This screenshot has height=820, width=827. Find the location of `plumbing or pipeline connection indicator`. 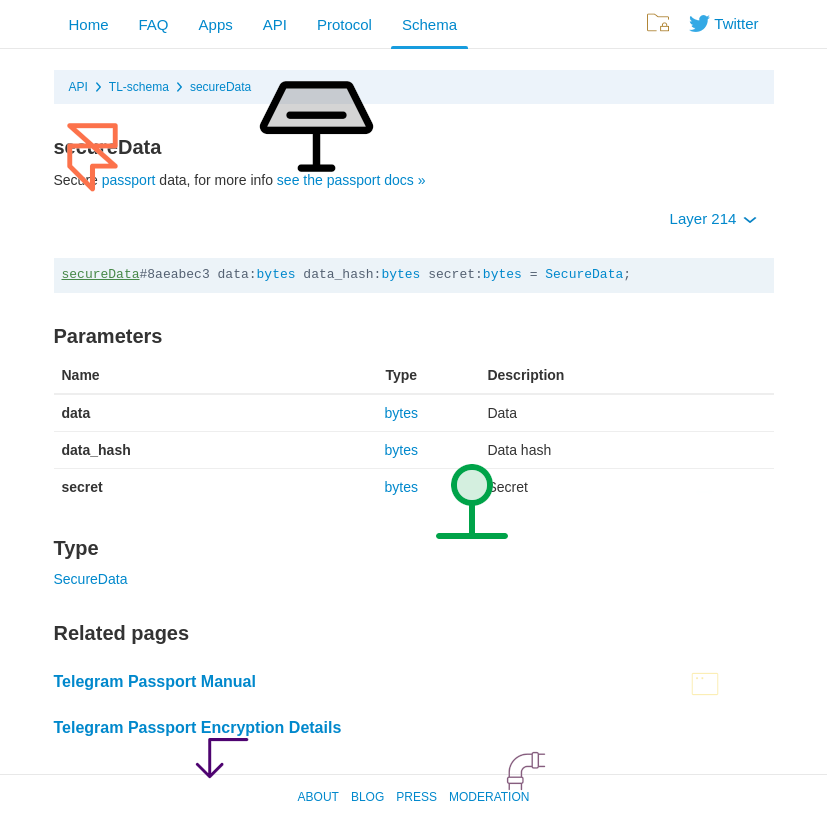

plumbing or pipeline connection indicator is located at coordinates (524, 769).